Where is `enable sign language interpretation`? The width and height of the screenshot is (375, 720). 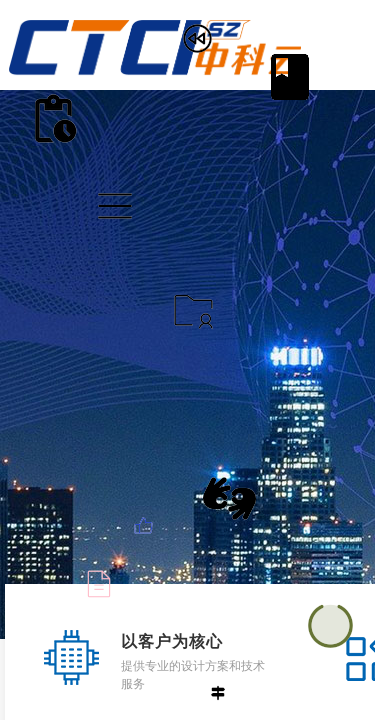
enable sign language interpretation is located at coordinates (229, 498).